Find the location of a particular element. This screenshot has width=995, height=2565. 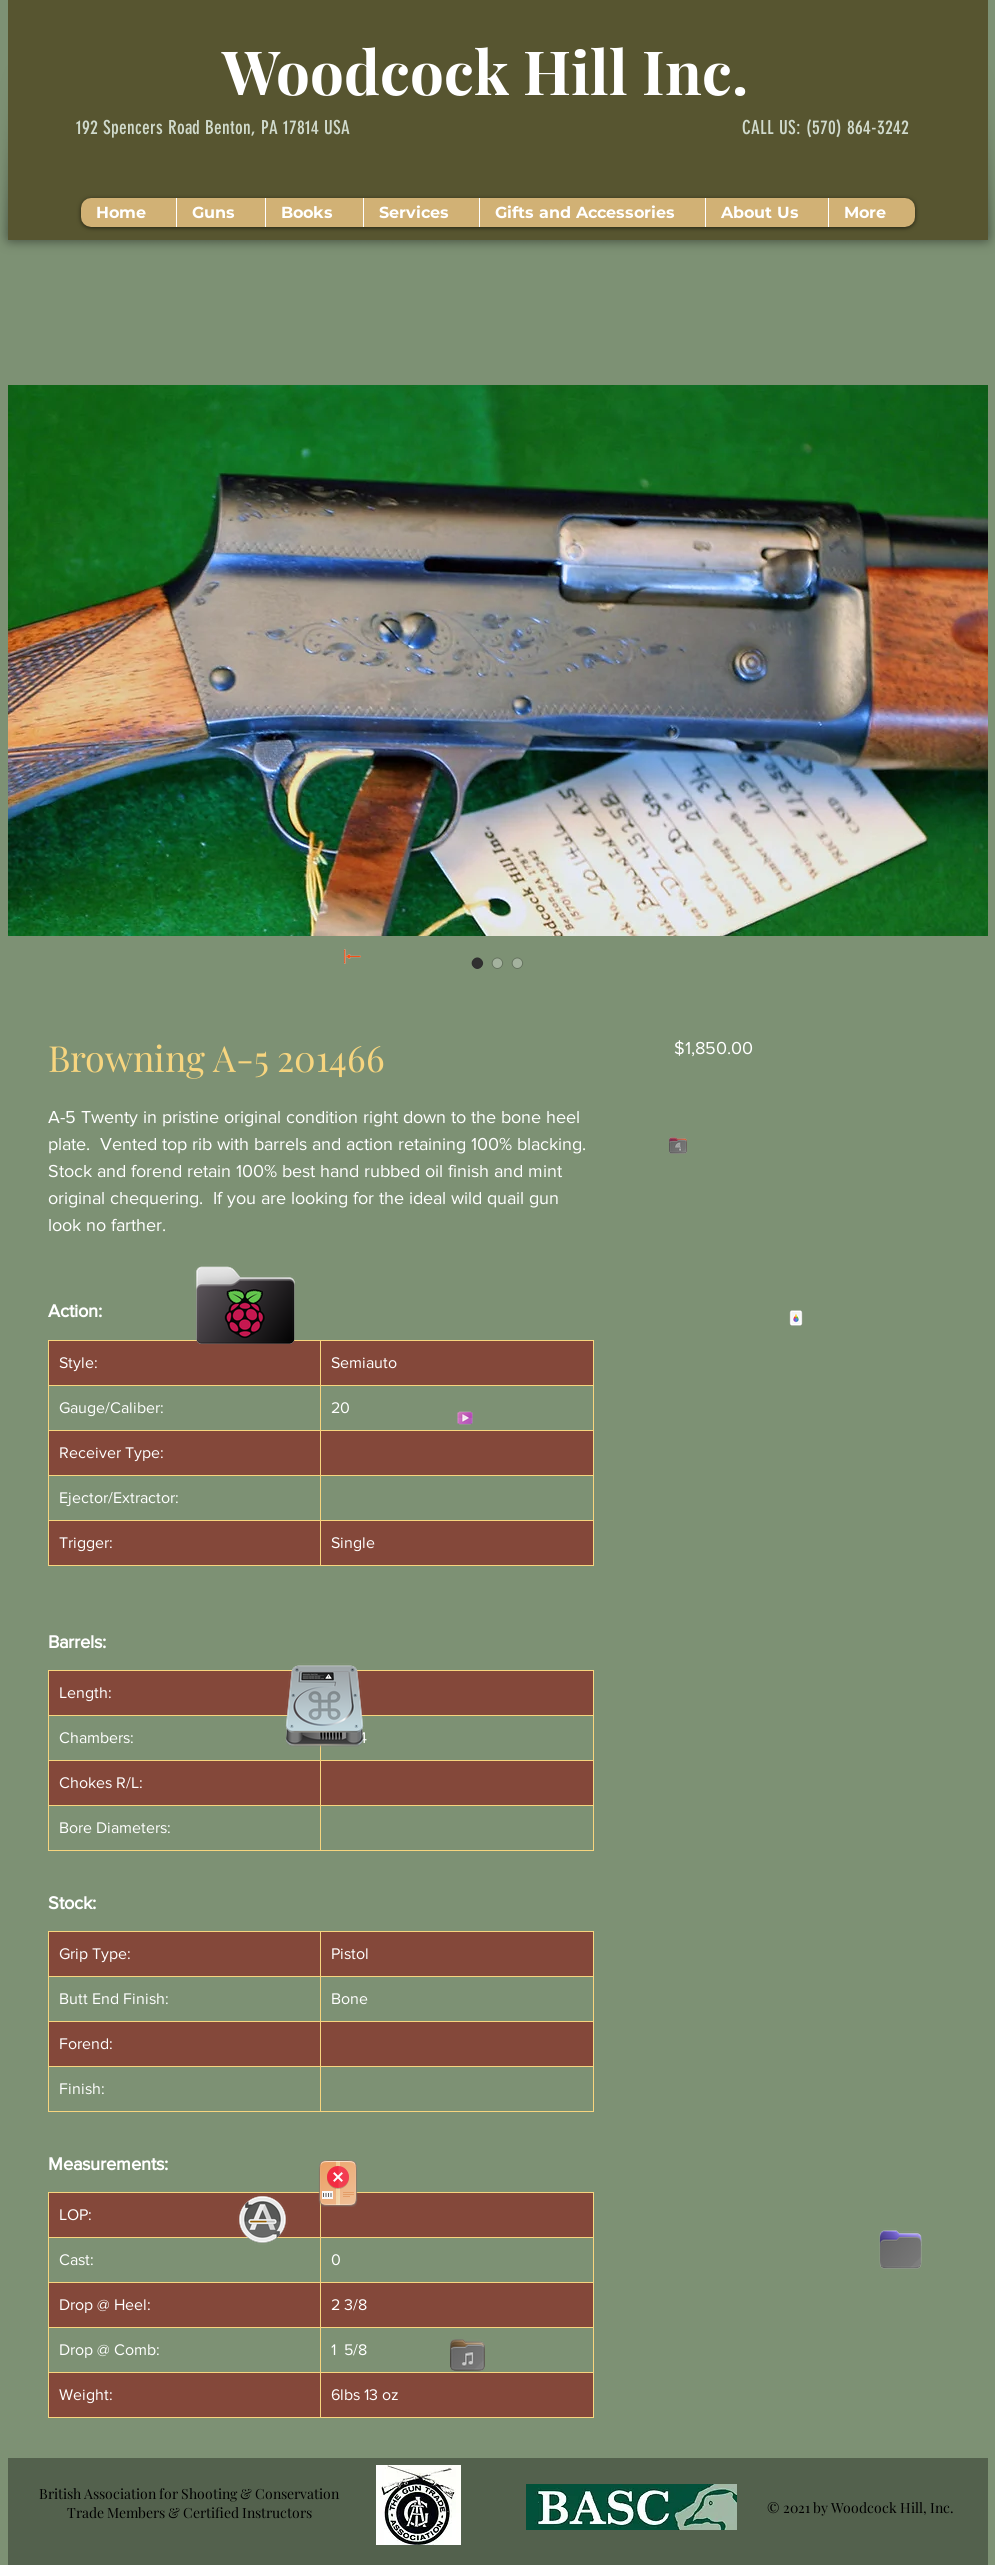

open a folder or directory is located at coordinates (900, 2249).